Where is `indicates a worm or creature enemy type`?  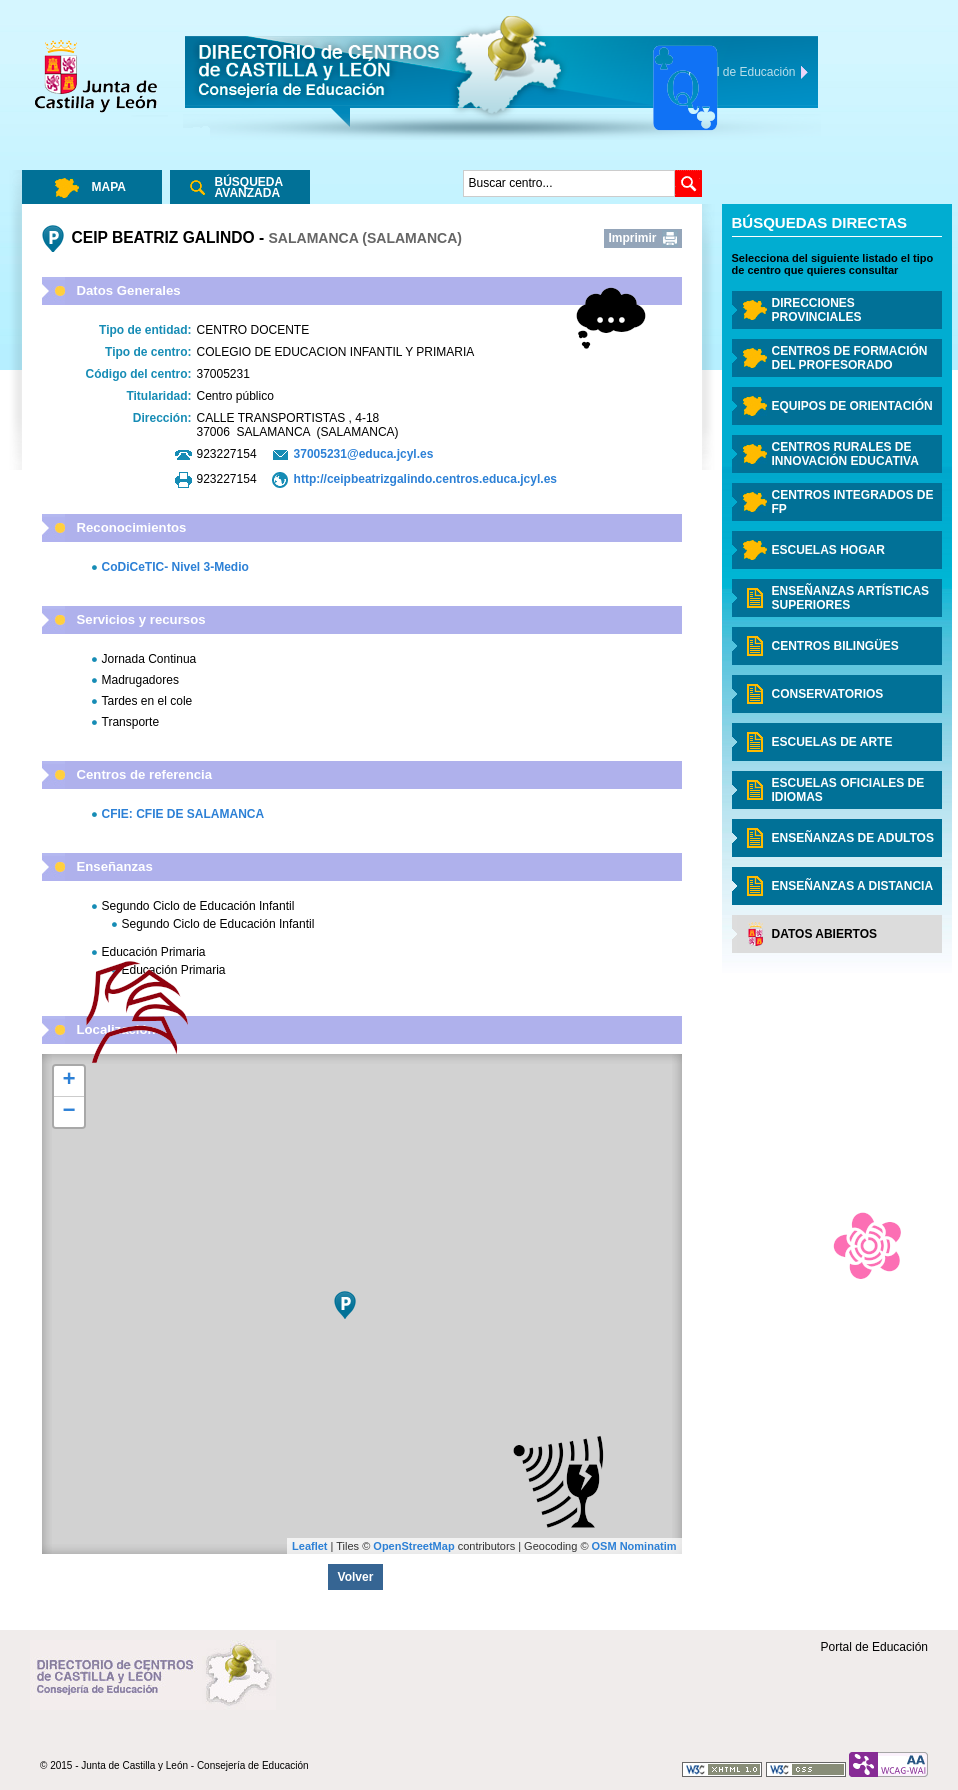 indicates a worm or creature enemy type is located at coordinates (867, 1245).